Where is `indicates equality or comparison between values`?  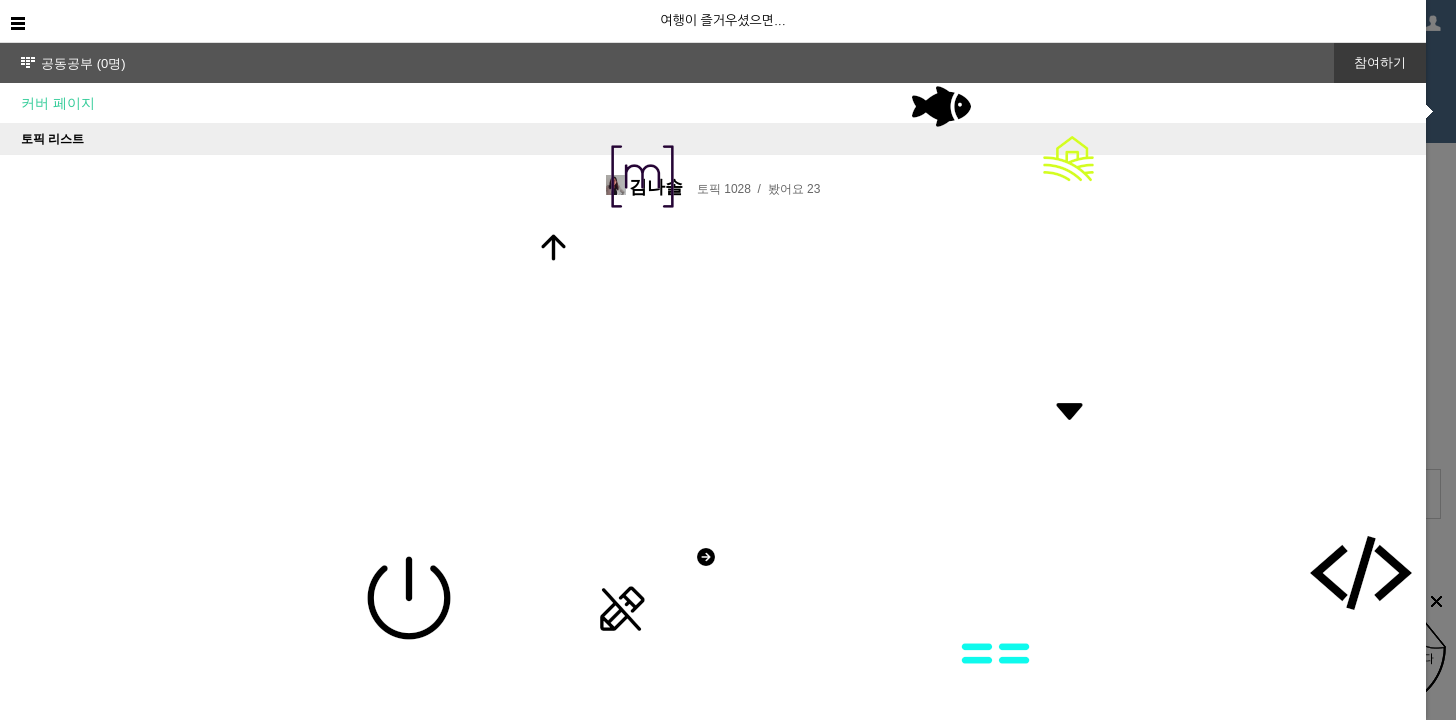
indicates equality or comparison between values is located at coordinates (995, 653).